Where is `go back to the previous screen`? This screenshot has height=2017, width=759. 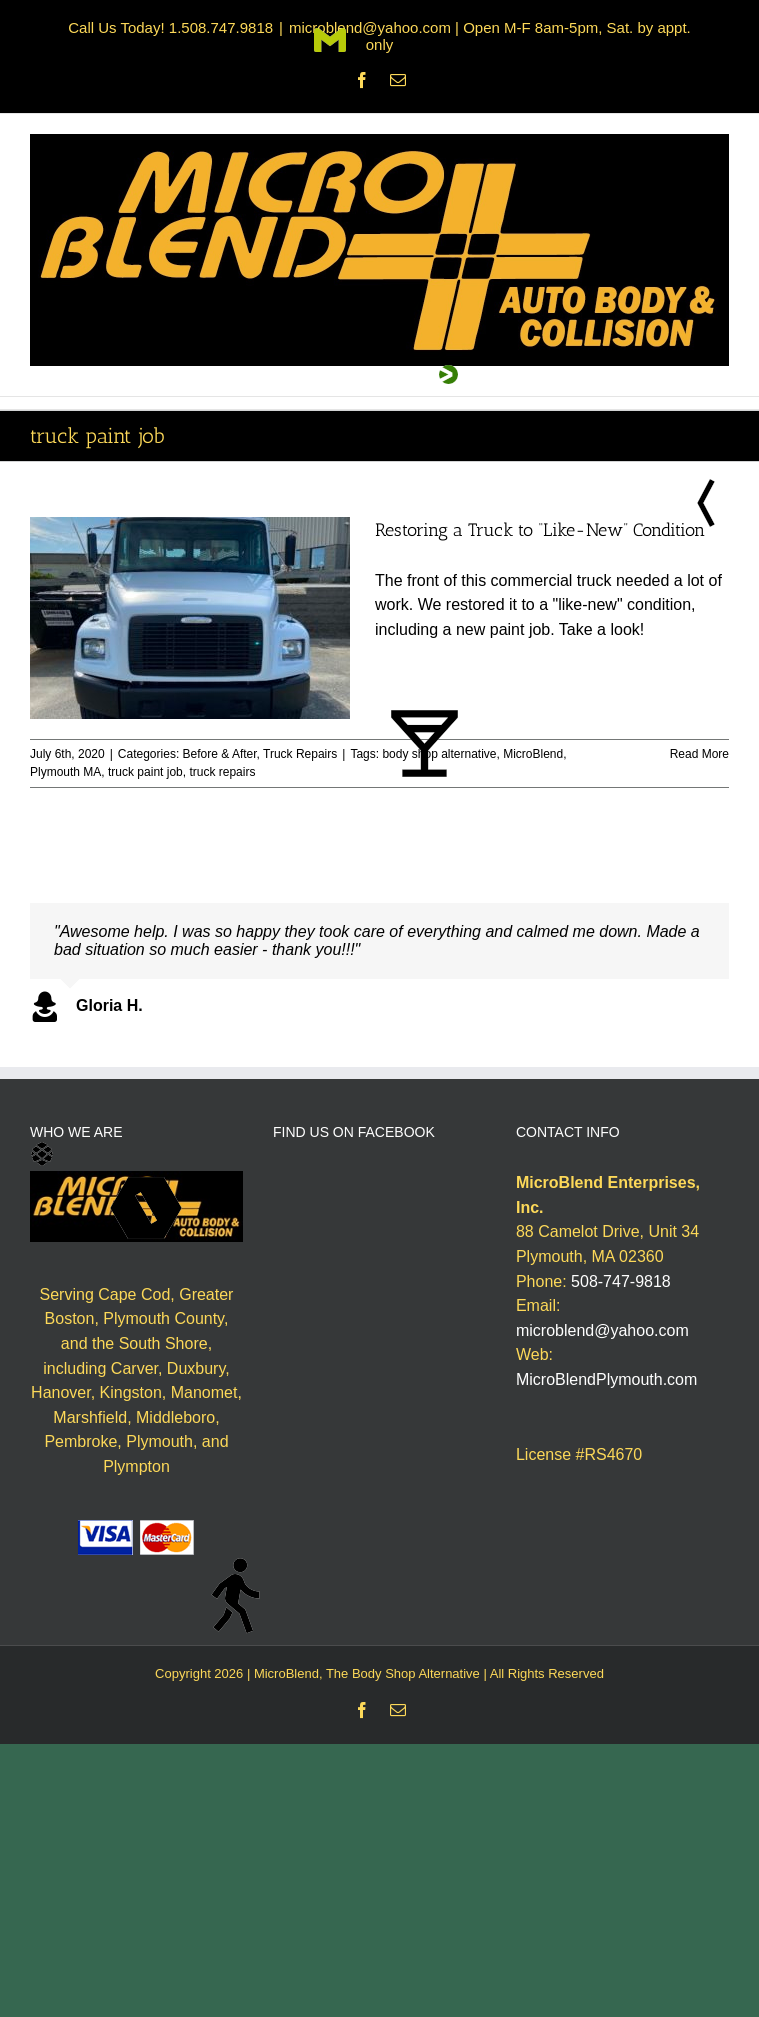
go back to the previous screen is located at coordinates (707, 503).